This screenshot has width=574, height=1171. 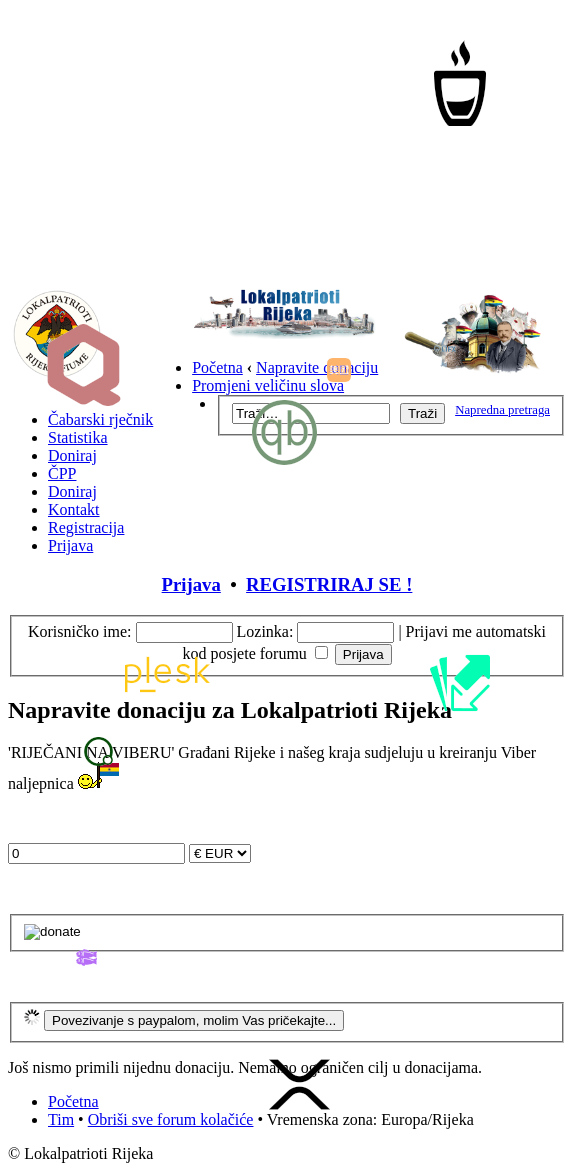 I want to click on plesk web hosting control panel logo, so click(x=167, y=674).